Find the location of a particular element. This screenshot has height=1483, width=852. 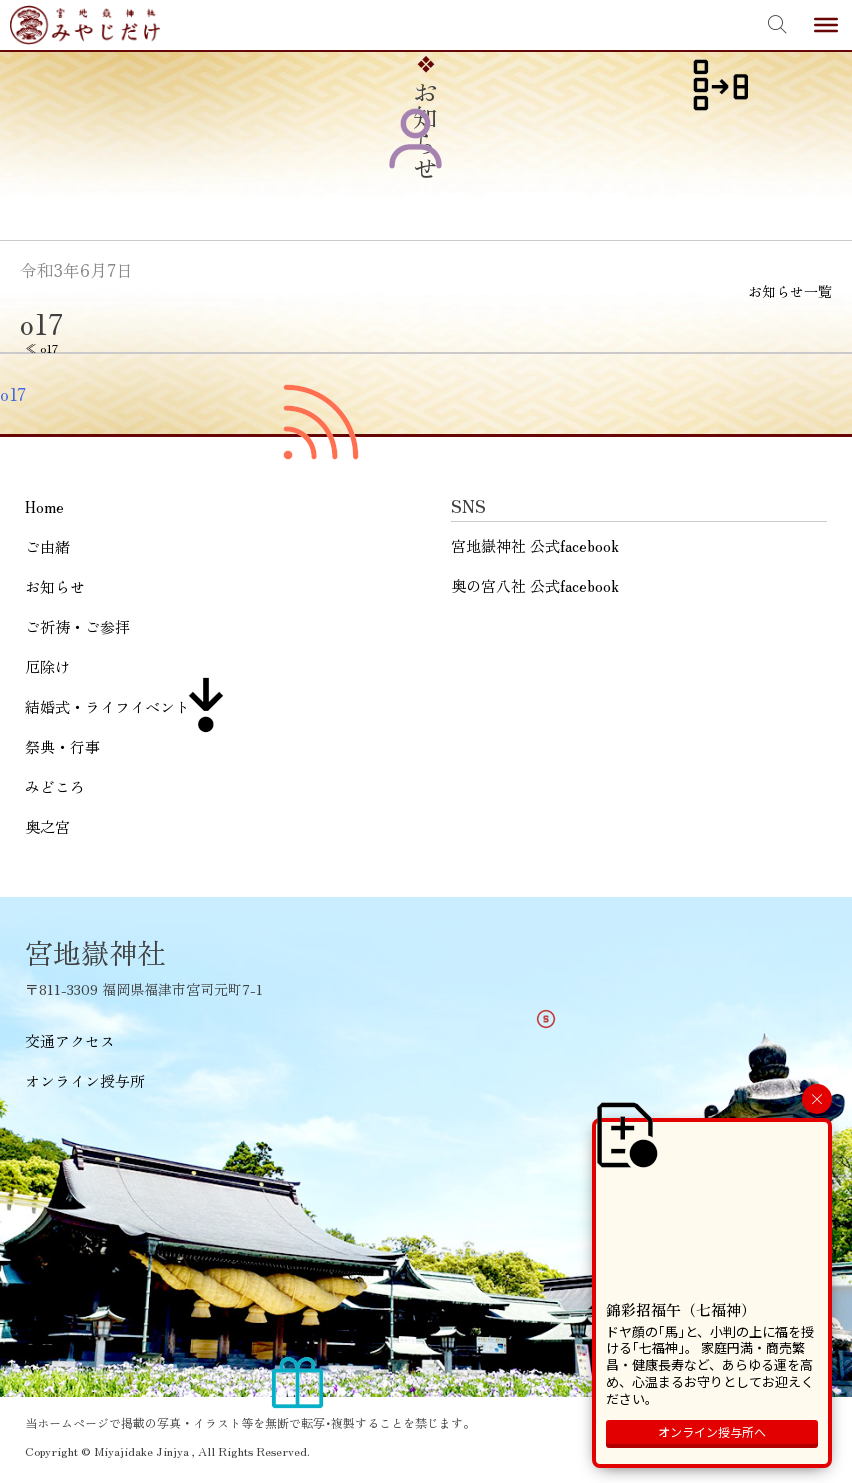

indicates south direction on a map is located at coordinates (546, 1019).